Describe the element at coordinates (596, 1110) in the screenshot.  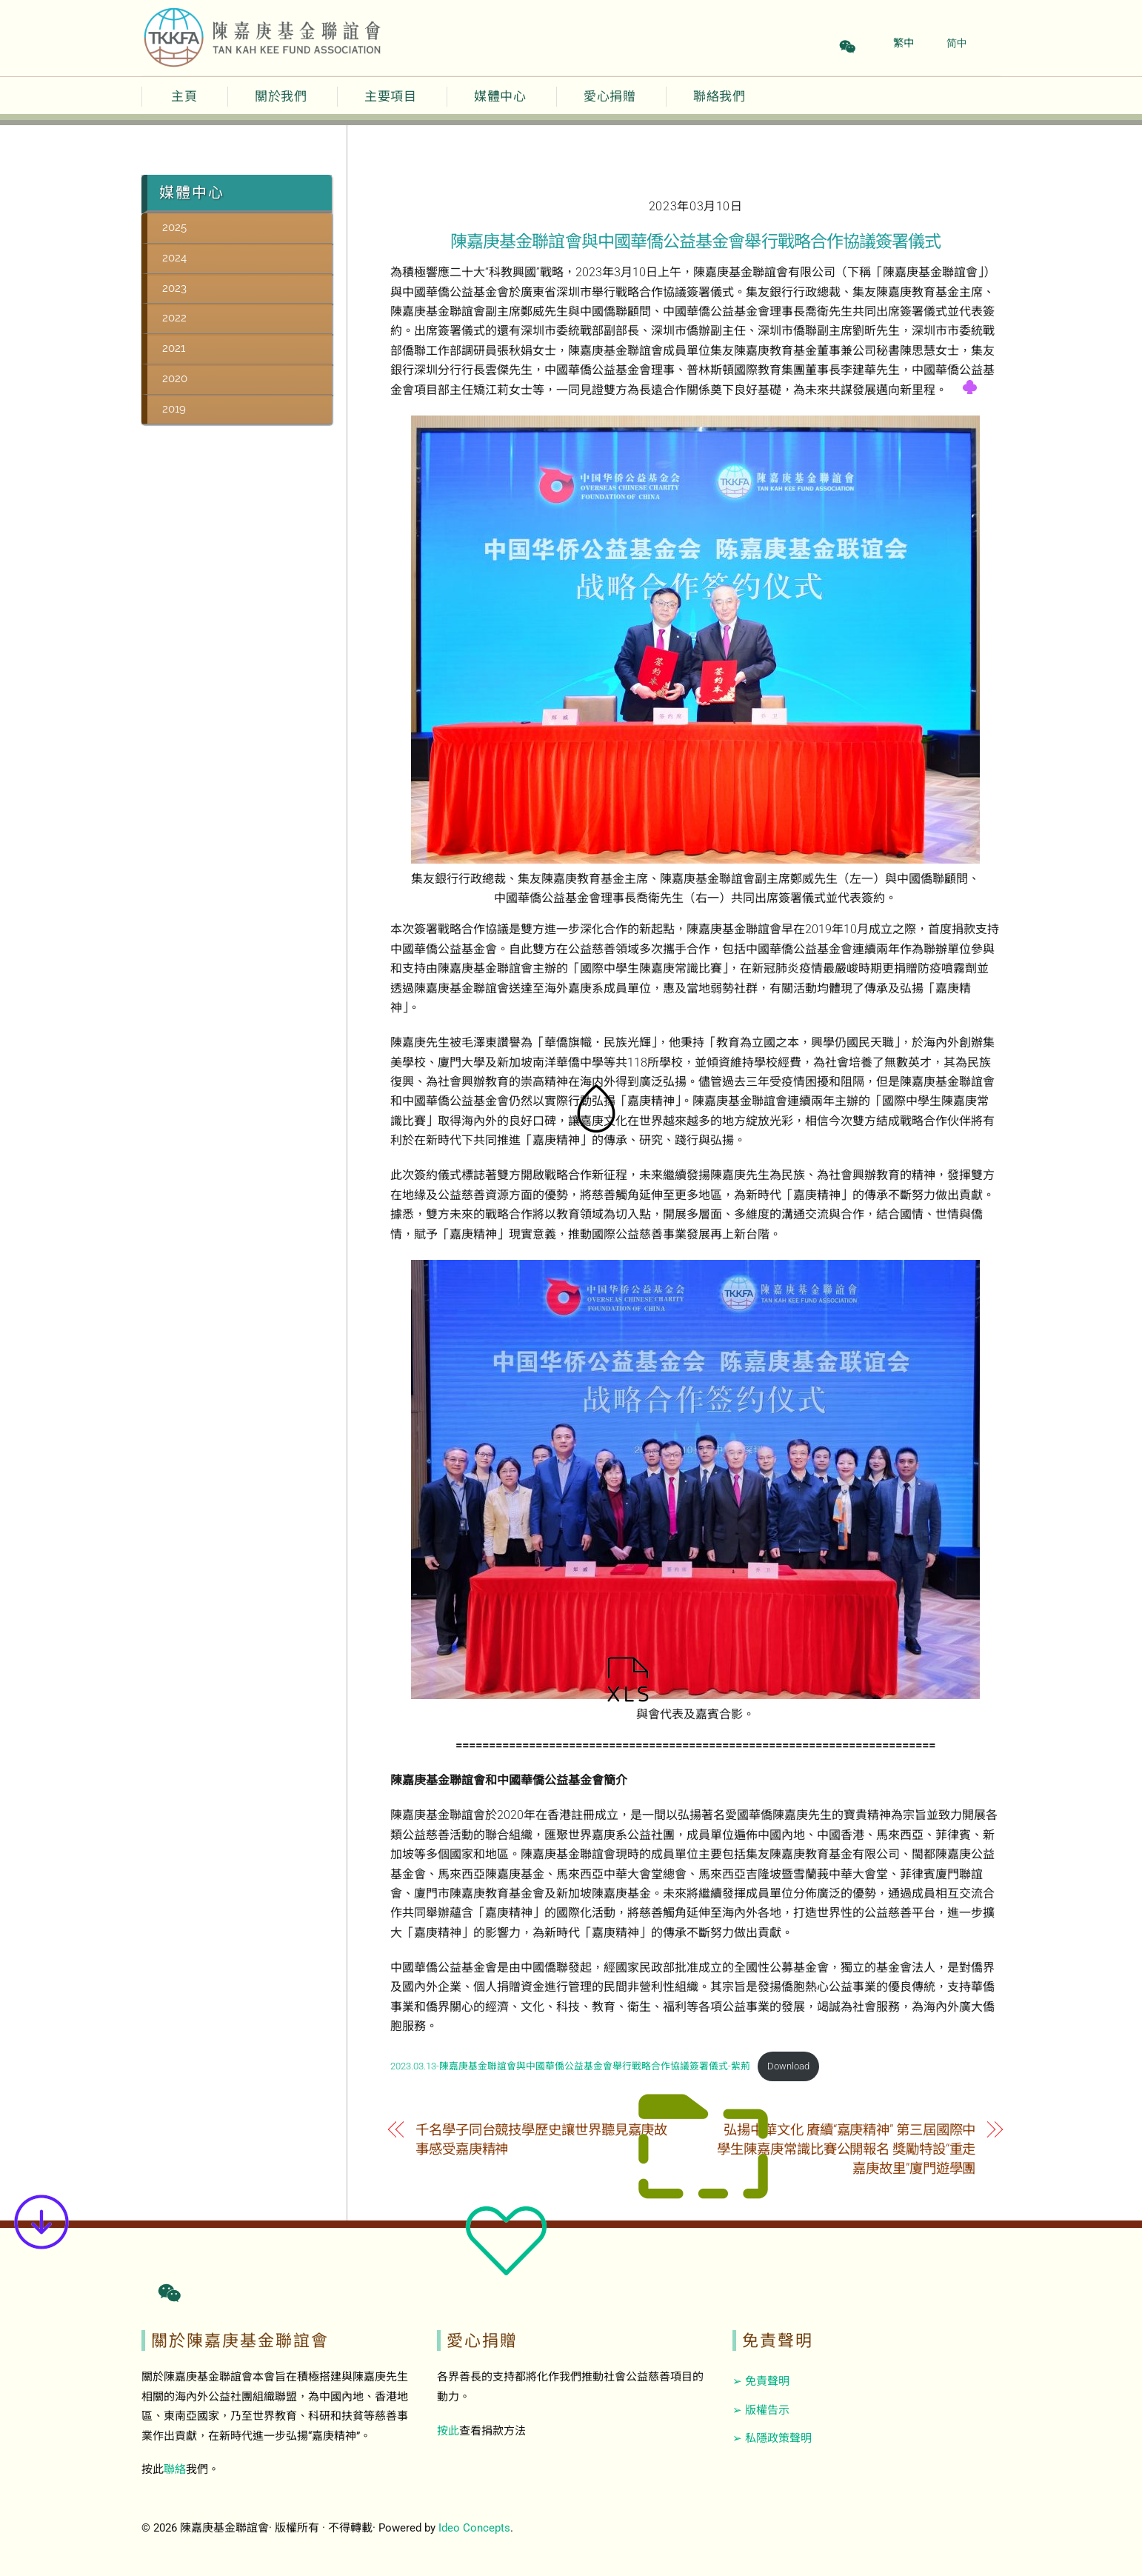
I see `indicates water or liquid-related settings` at that location.